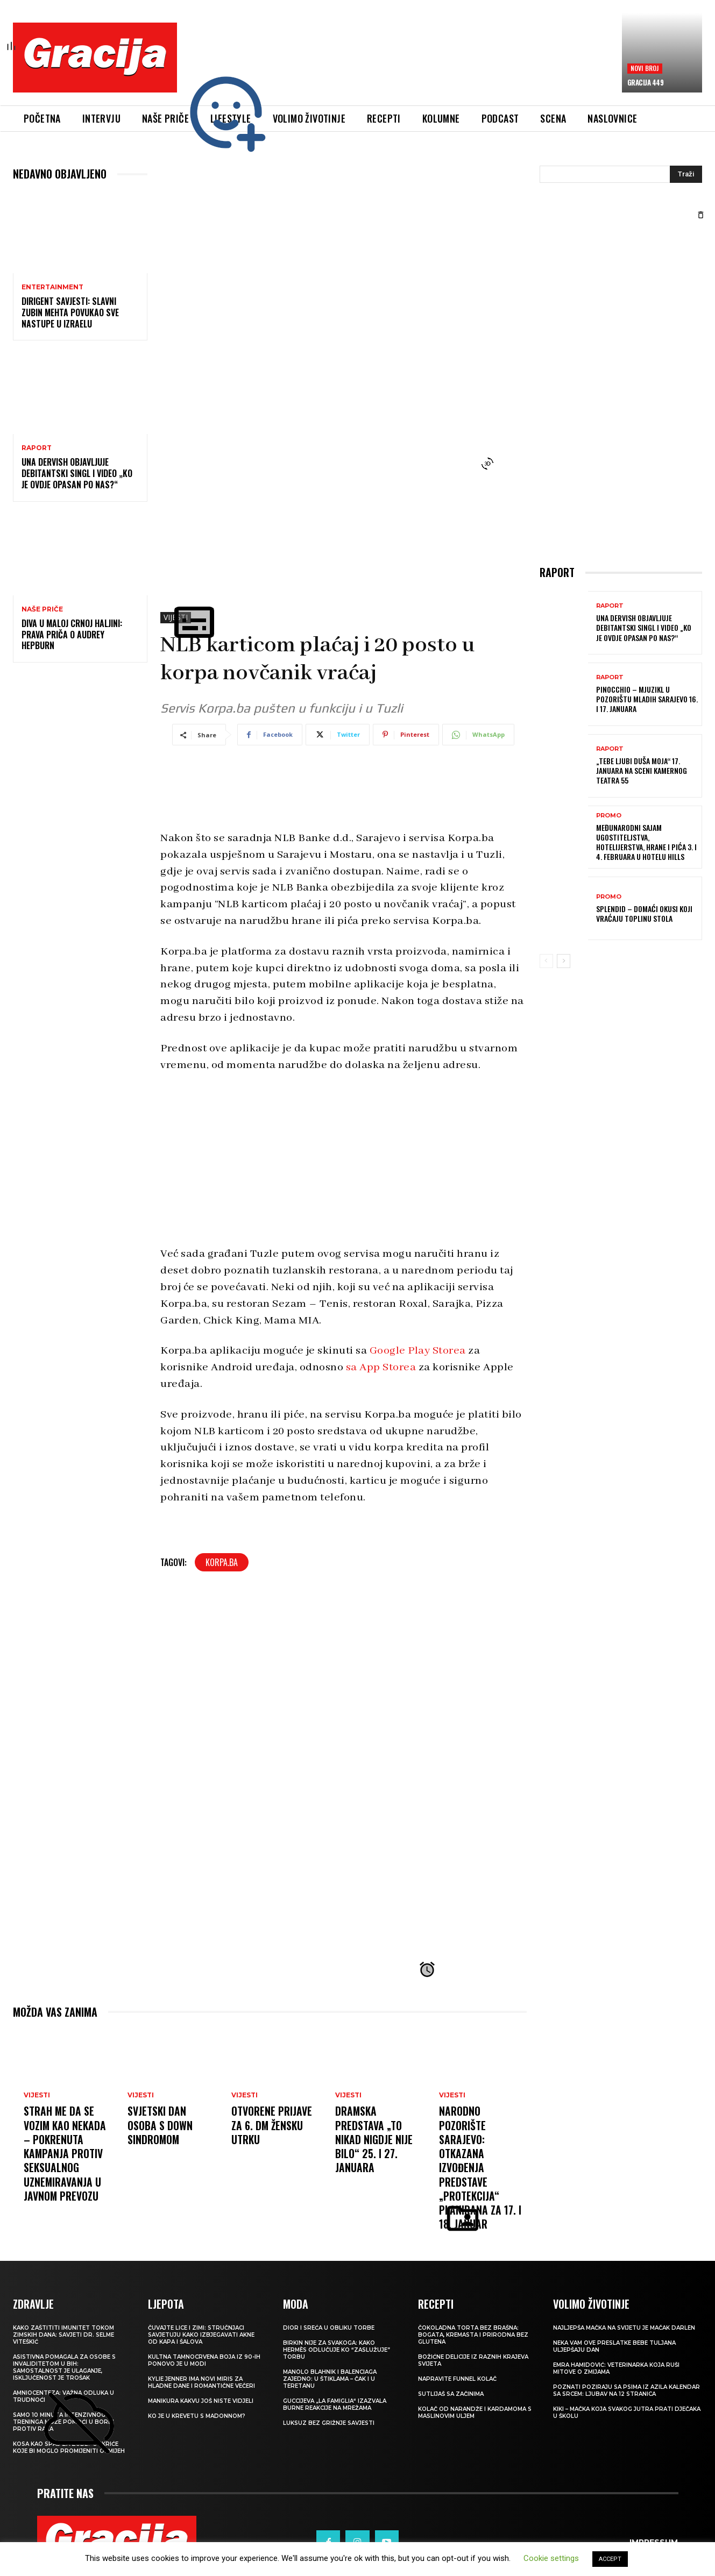  What do you see at coordinates (700, 215) in the screenshot?
I see `delete an item` at bounding box center [700, 215].